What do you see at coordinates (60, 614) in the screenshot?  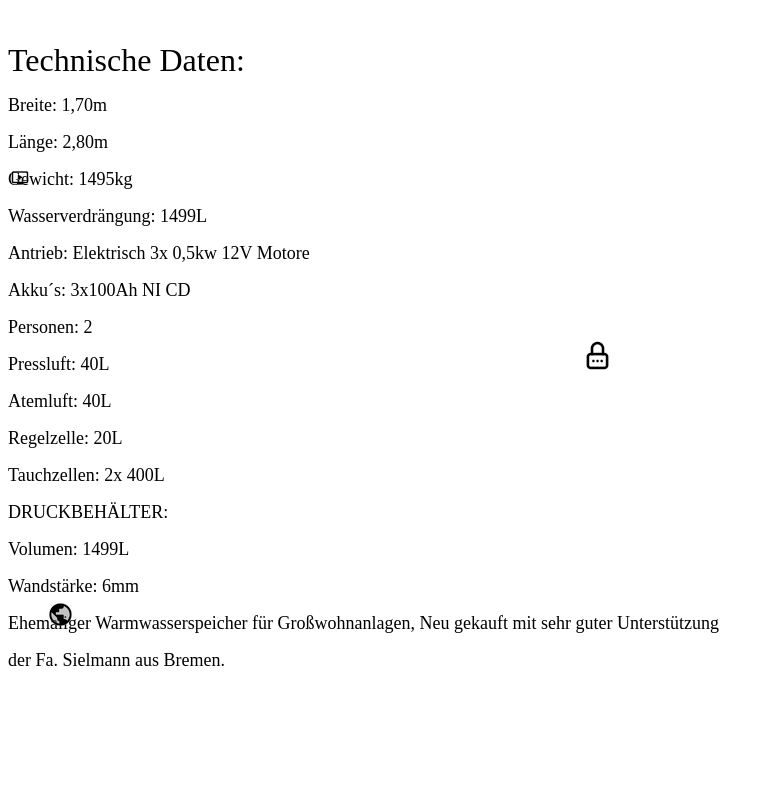 I see `indicates public or global visibility` at bounding box center [60, 614].